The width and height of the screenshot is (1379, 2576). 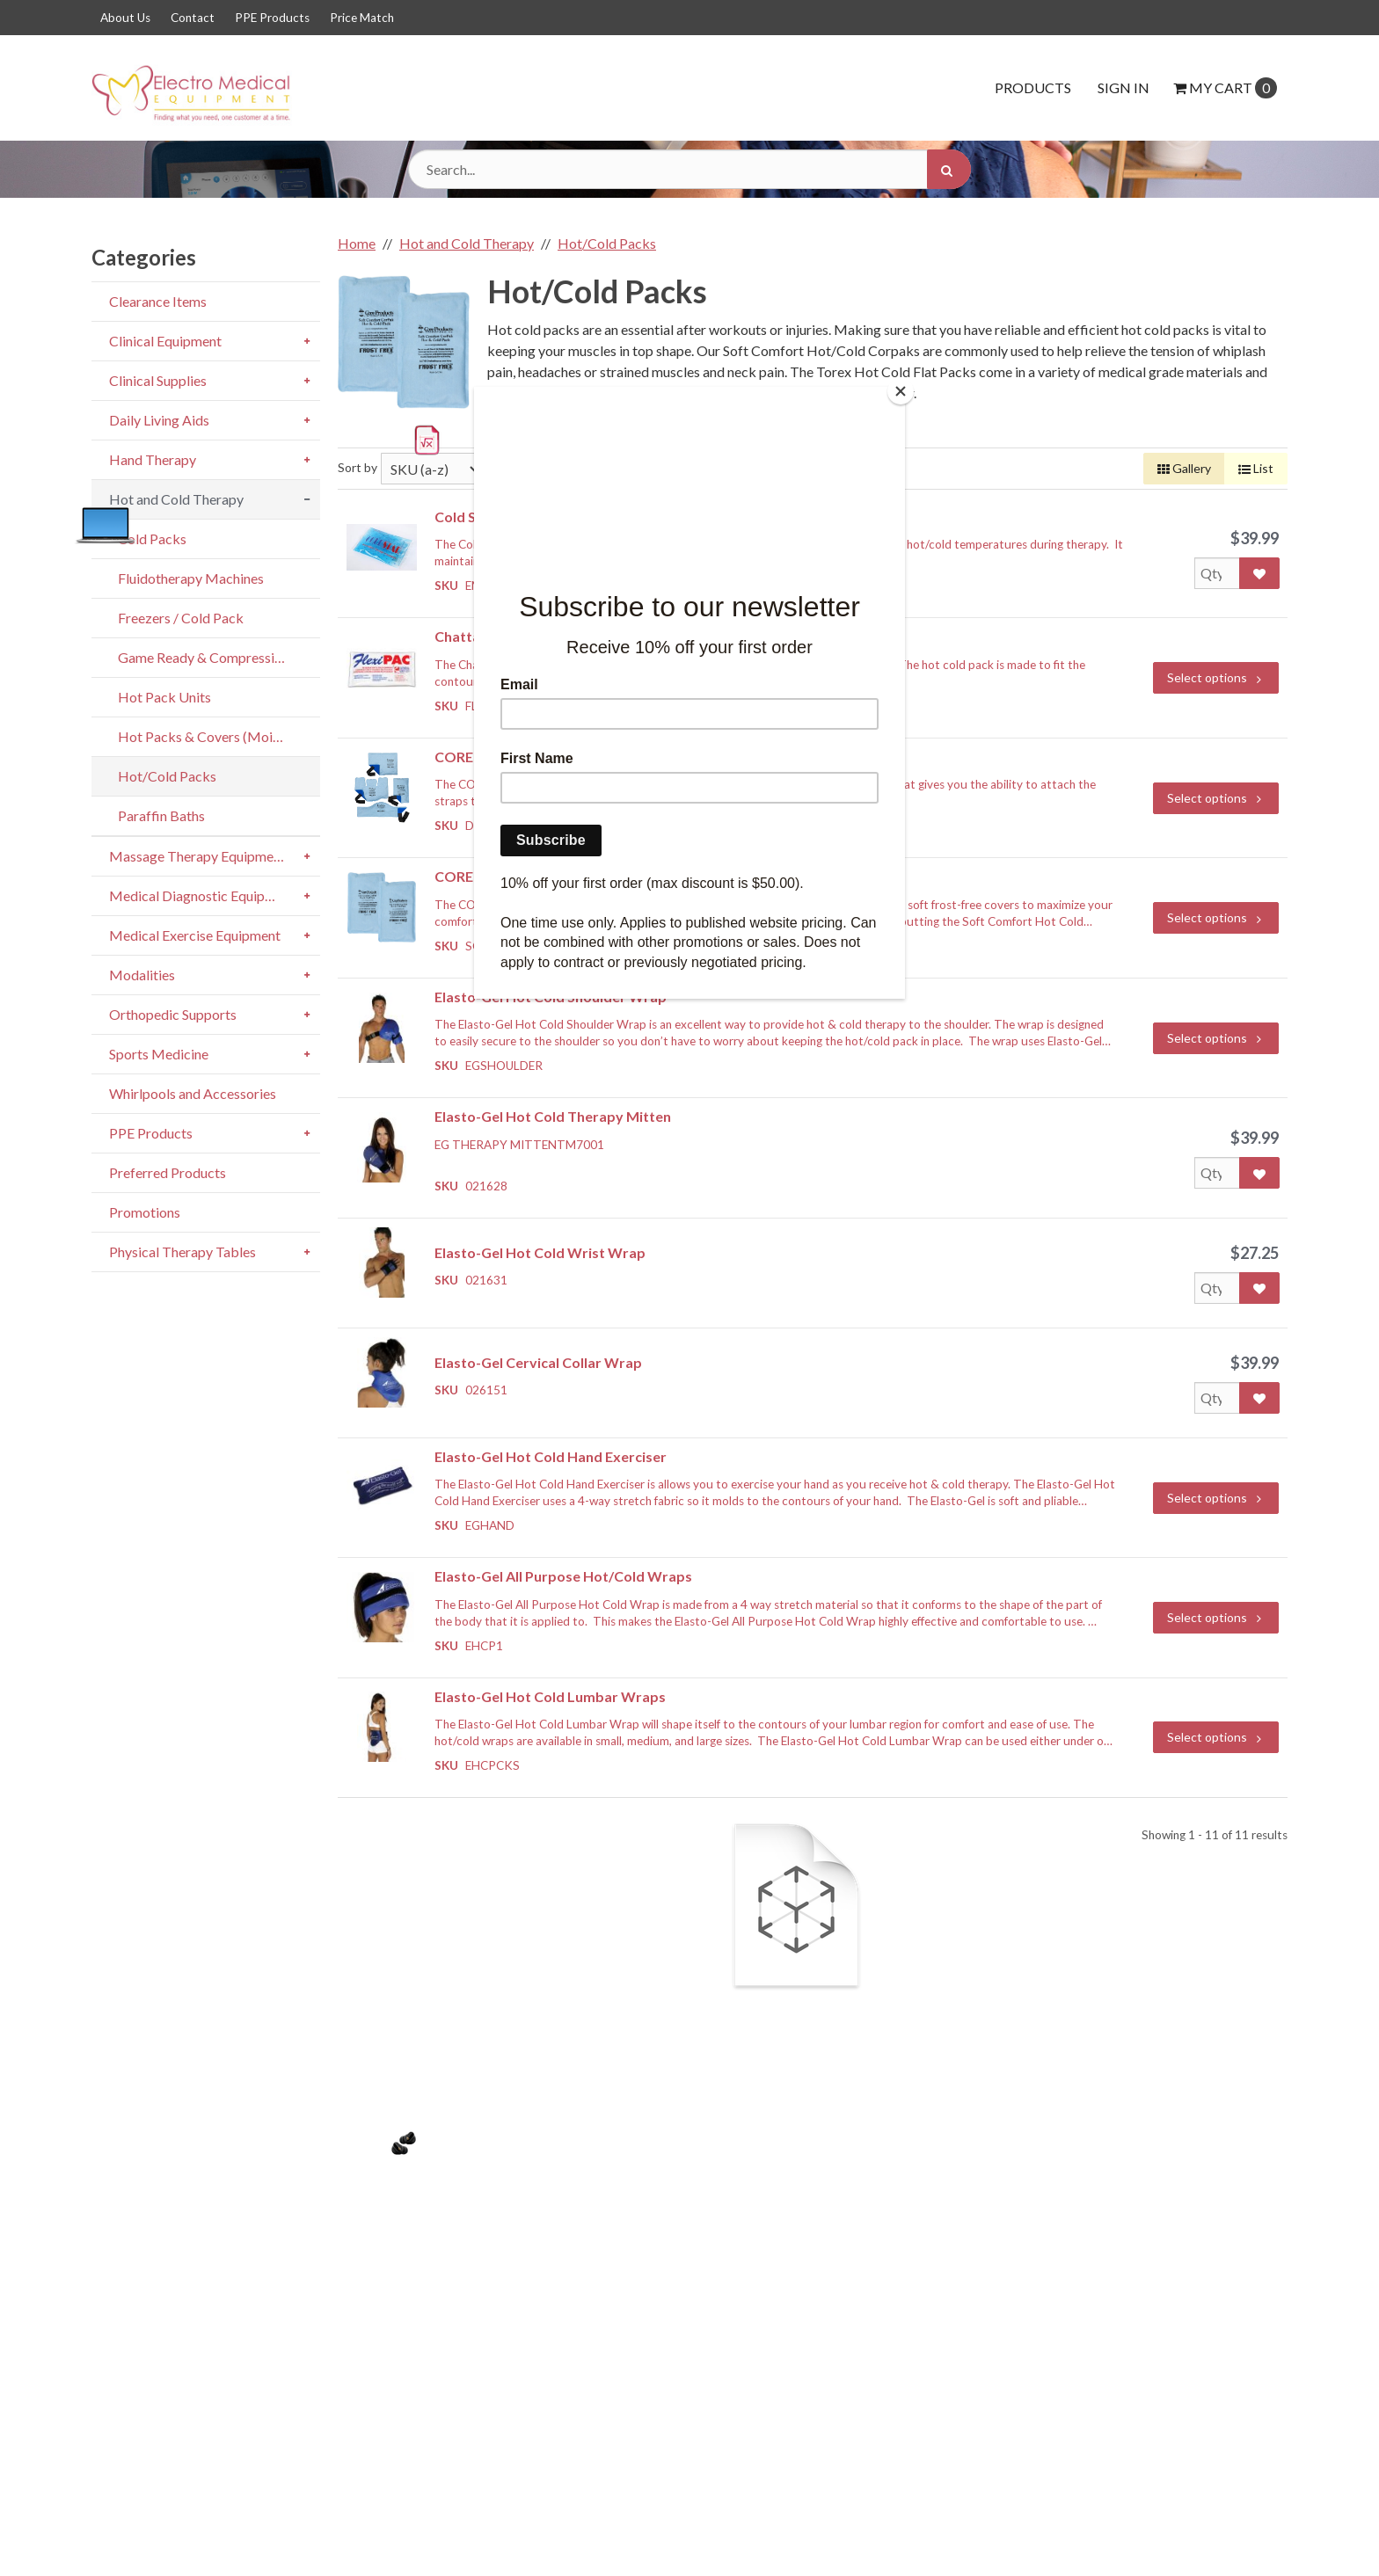 What do you see at coordinates (404, 2143) in the screenshot?
I see `connect beats wireless earbuds` at bounding box center [404, 2143].